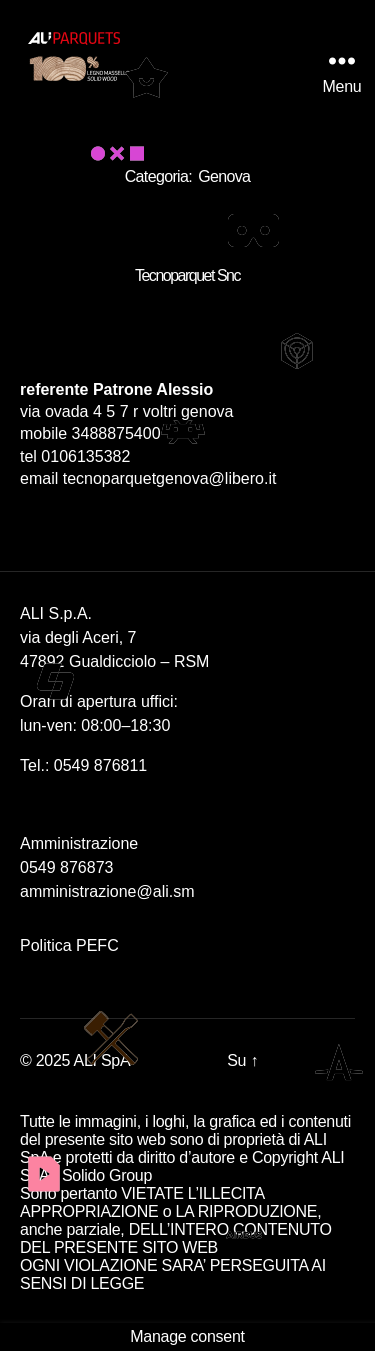 Image resolution: width=375 pixels, height=1351 pixels. Describe the element at coordinates (253, 230) in the screenshot. I see `google cardboard VR viewer logo` at that location.